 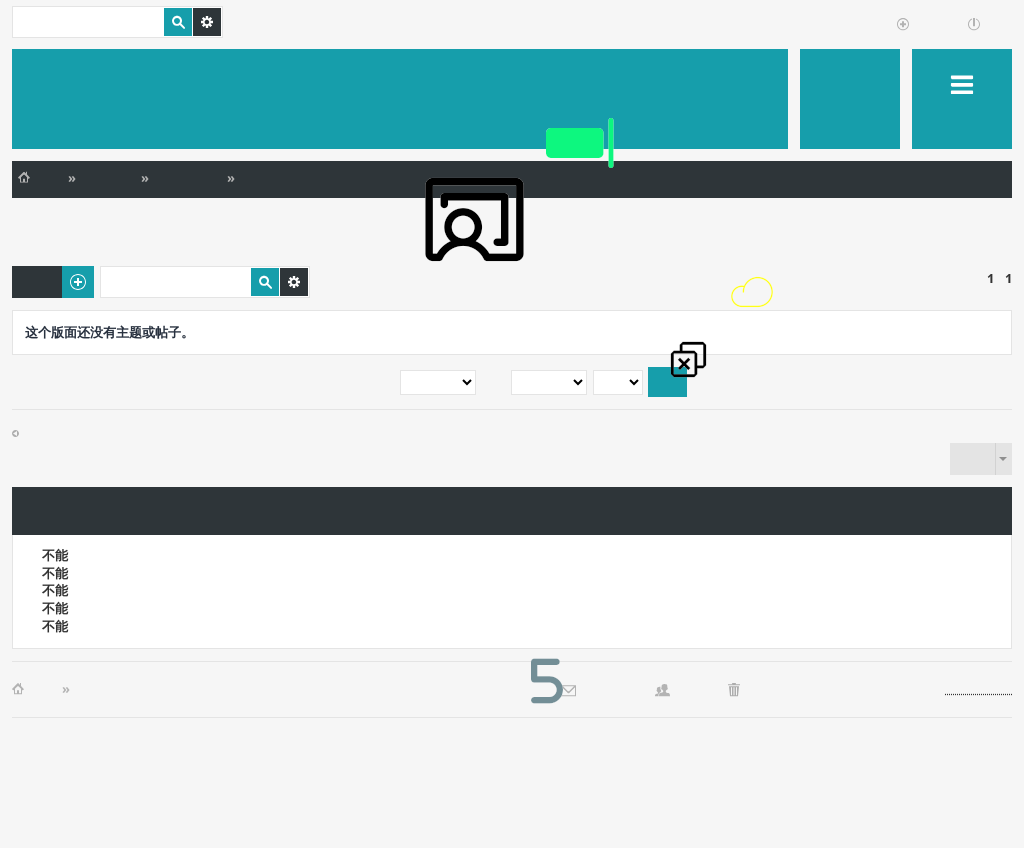 What do you see at coordinates (581, 143) in the screenshot?
I see `align content to the right` at bounding box center [581, 143].